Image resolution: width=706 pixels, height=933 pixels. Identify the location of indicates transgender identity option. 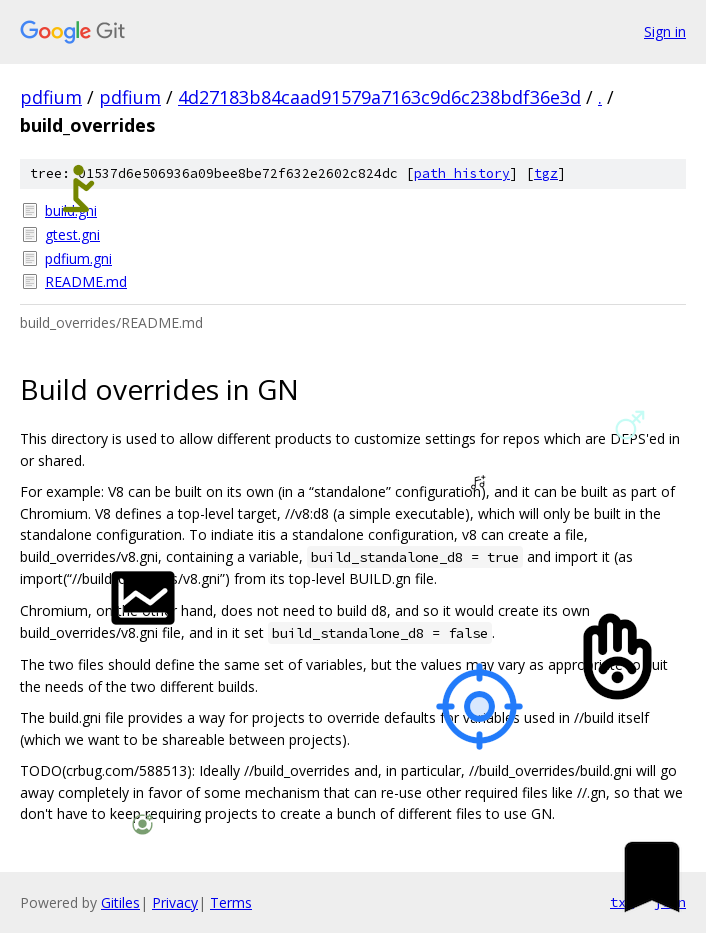
(630, 424).